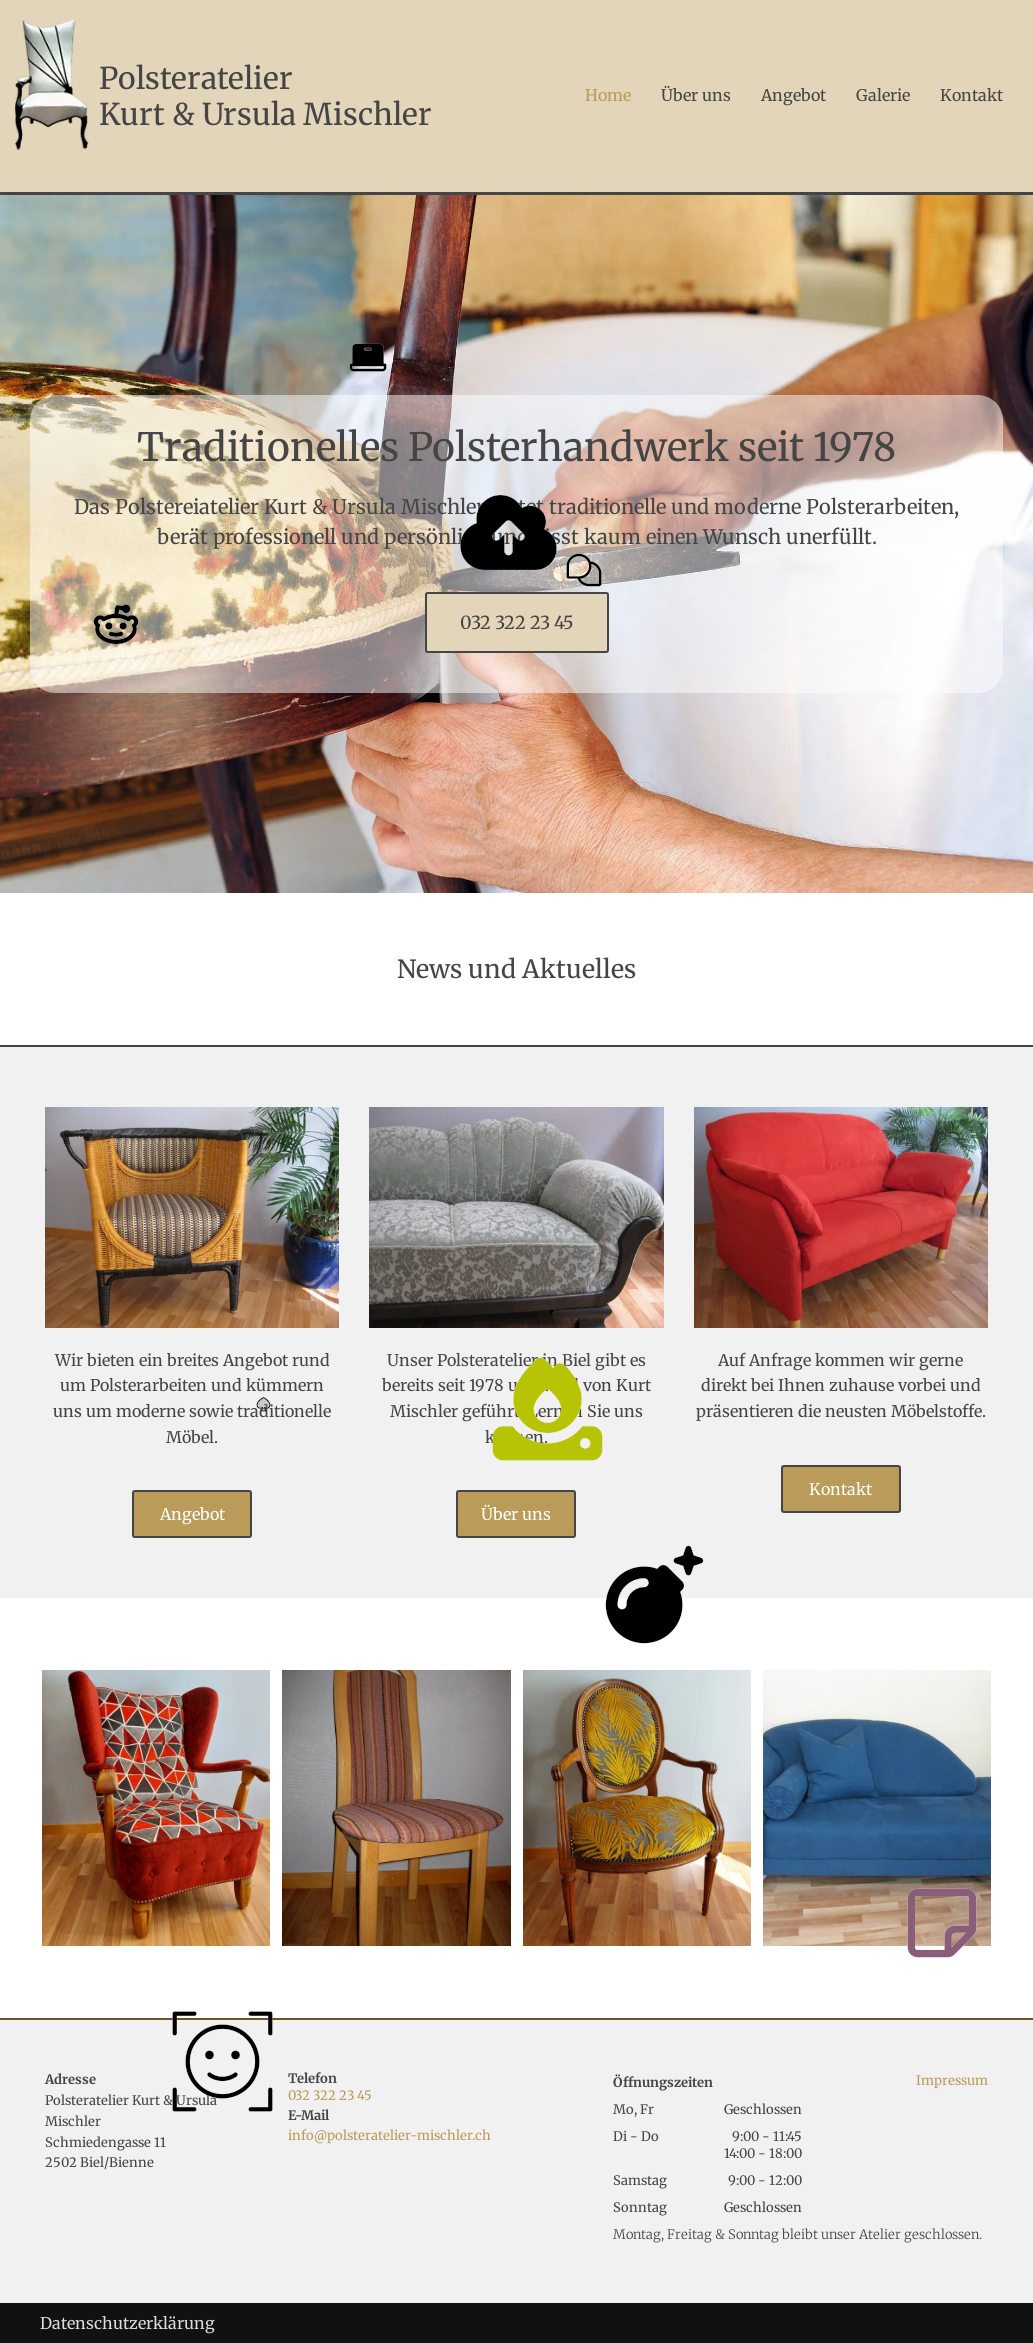 This screenshot has width=1033, height=2343. What do you see at coordinates (508, 532) in the screenshot?
I see `upload a file to the cloud` at bounding box center [508, 532].